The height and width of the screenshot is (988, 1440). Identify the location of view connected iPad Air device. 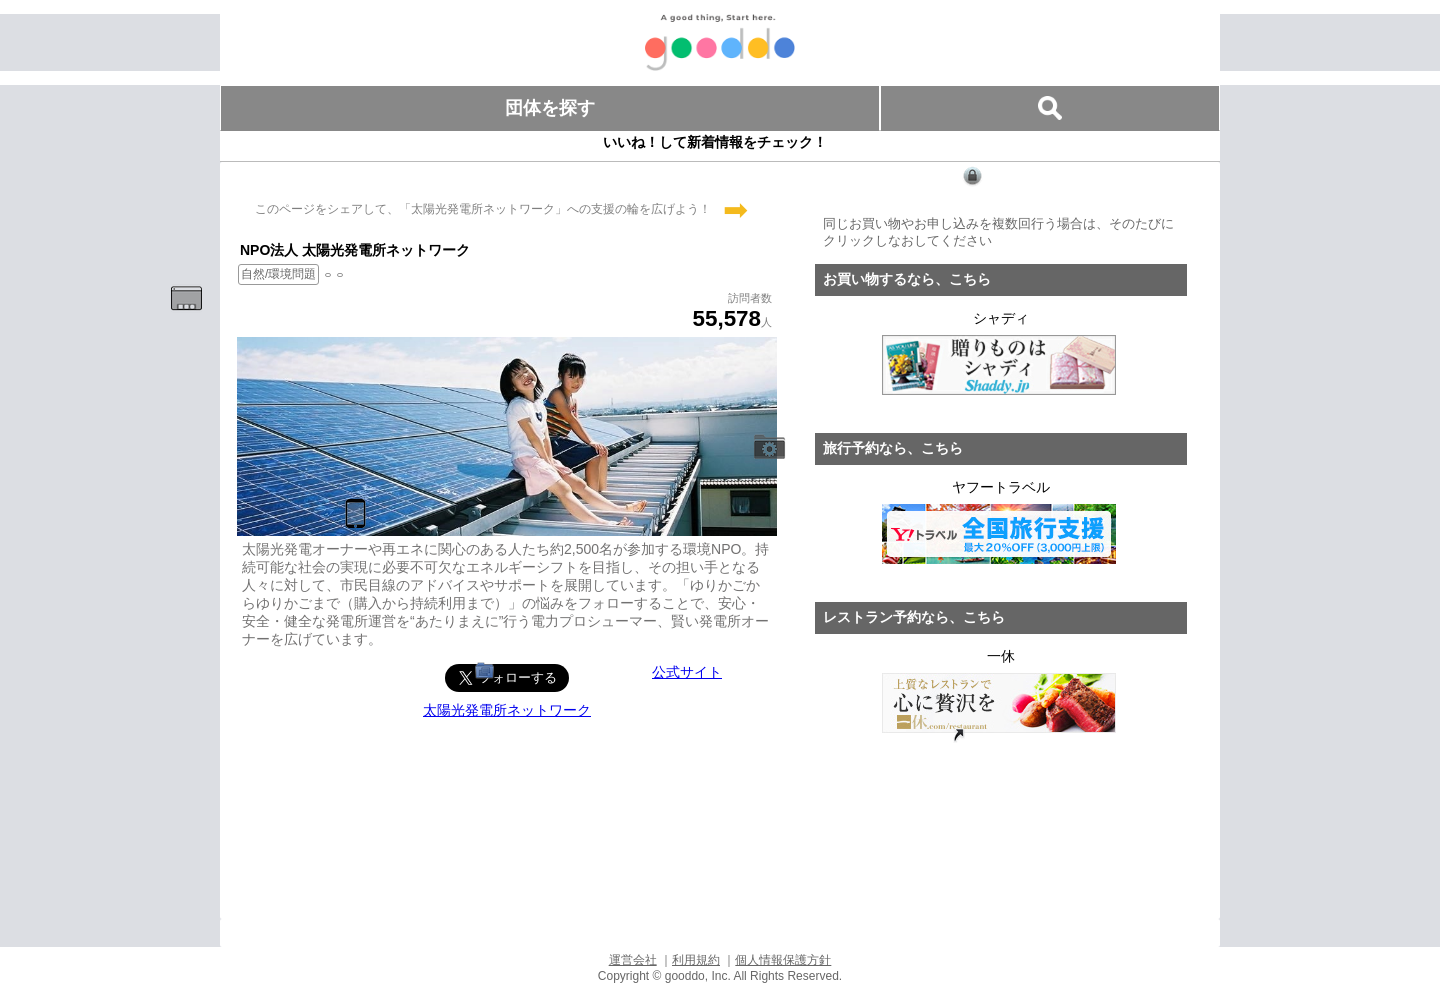
(355, 513).